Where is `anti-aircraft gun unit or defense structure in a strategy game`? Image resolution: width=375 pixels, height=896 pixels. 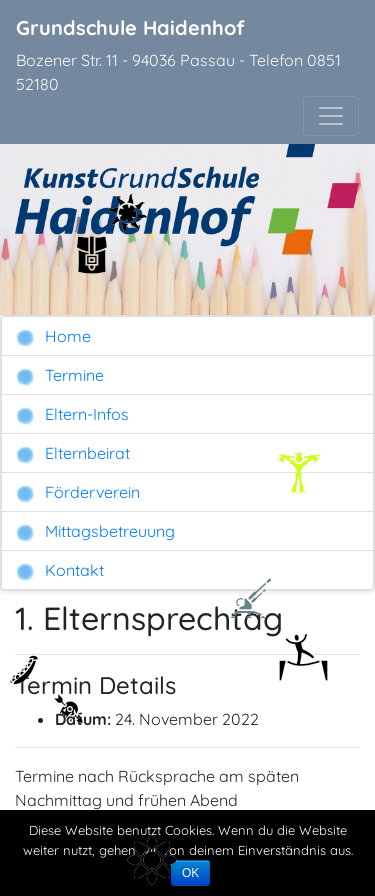 anti-aircraft gun unit or defense structure in a strategy game is located at coordinates (251, 598).